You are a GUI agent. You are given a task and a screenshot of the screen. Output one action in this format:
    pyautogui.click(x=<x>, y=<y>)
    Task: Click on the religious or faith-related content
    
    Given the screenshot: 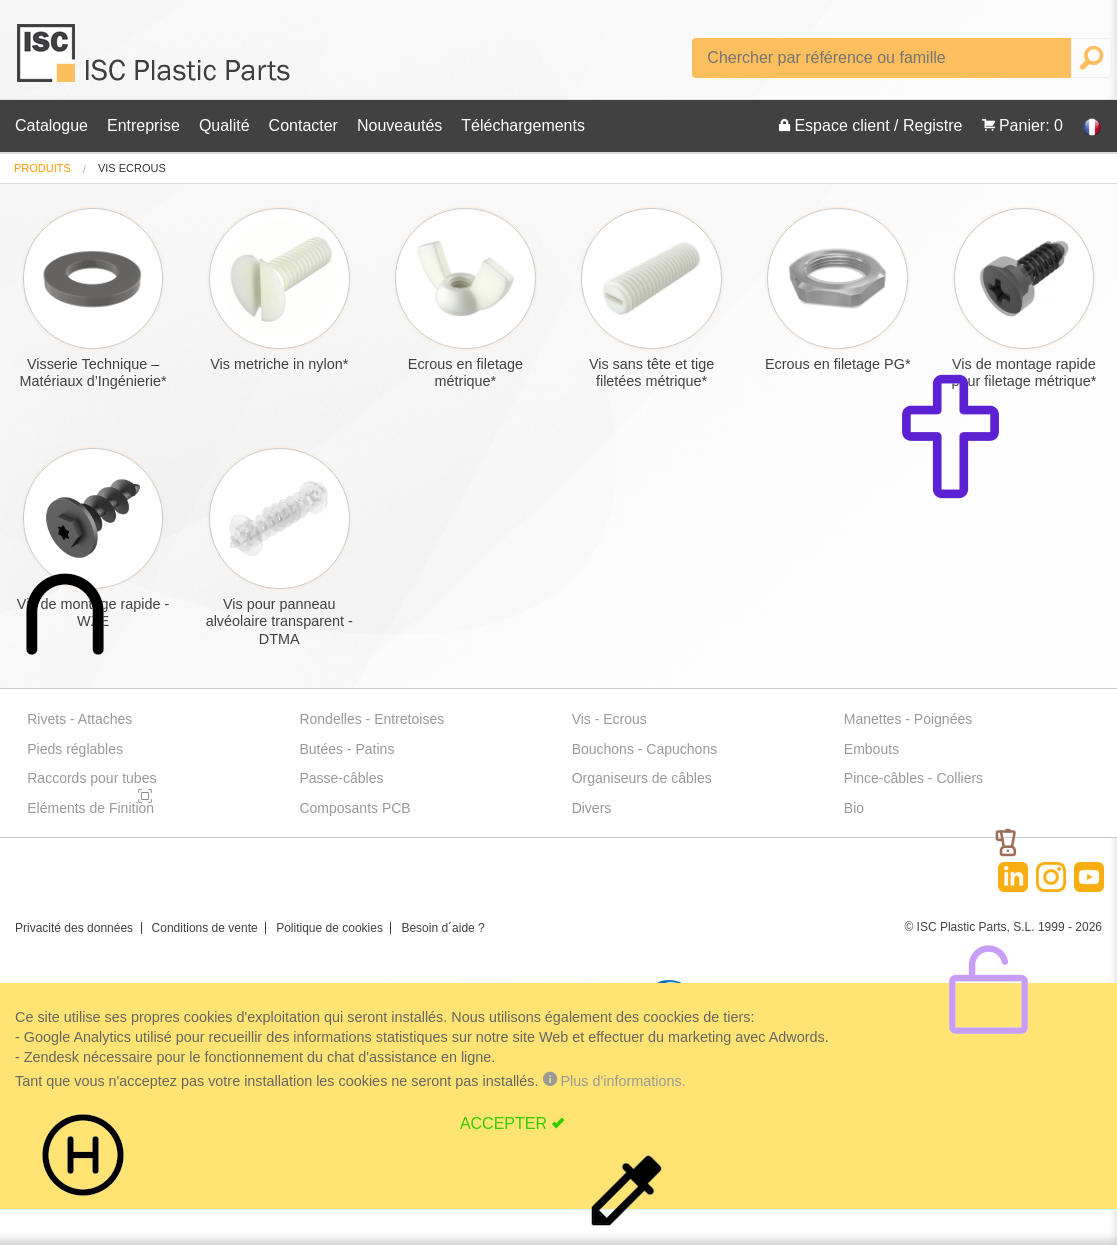 What is the action you would take?
    pyautogui.click(x=950, y=436)
    